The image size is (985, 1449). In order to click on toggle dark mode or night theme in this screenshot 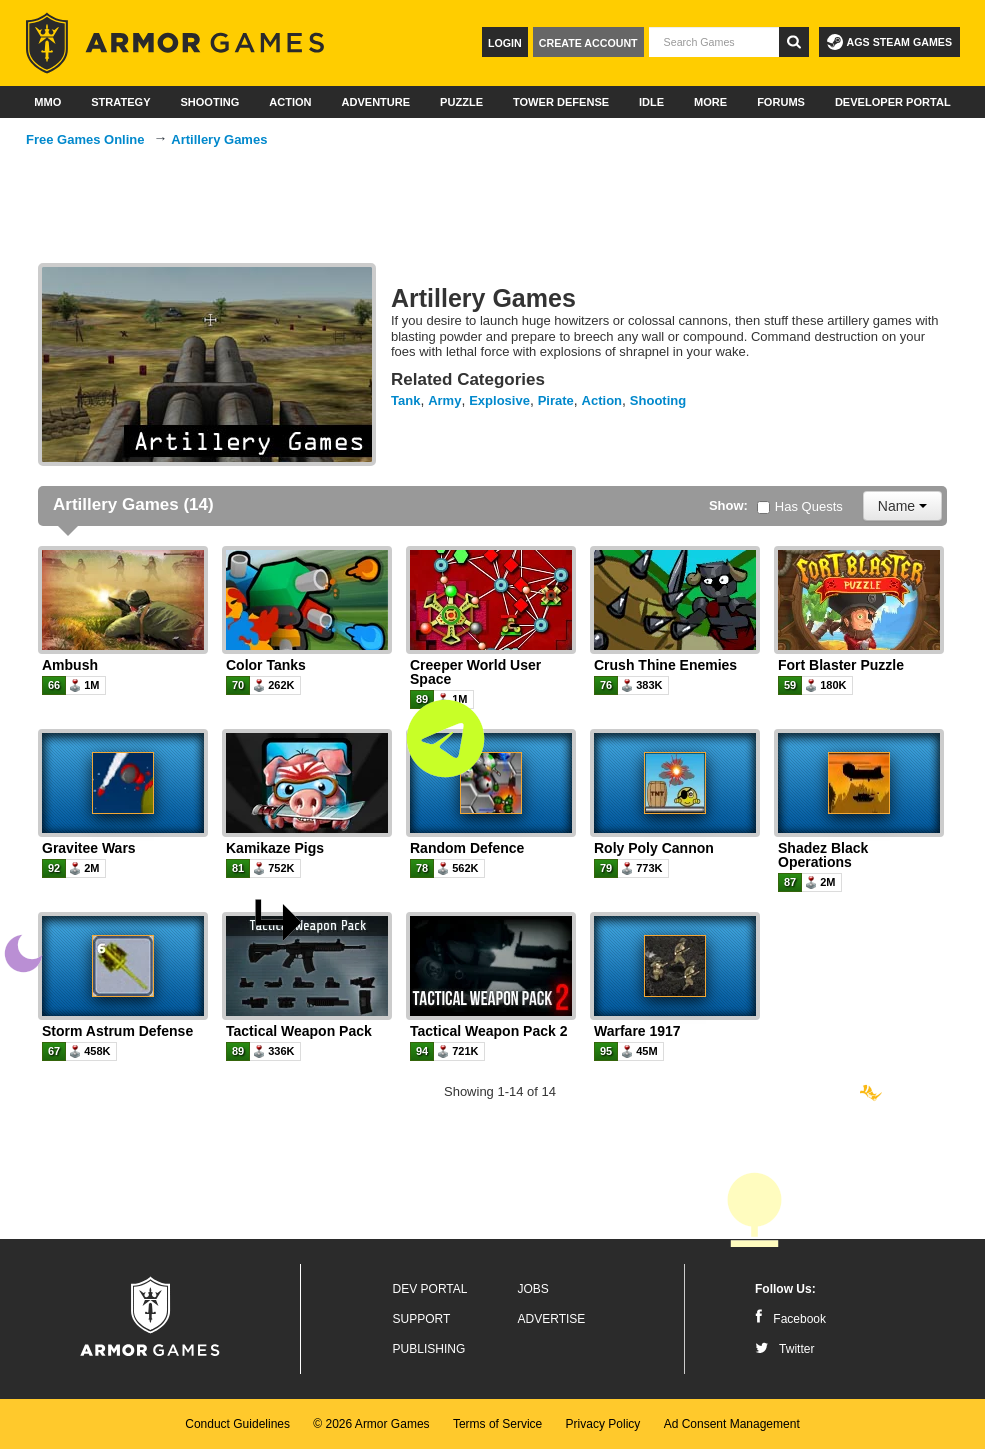, I will do `click(23, 953)`.